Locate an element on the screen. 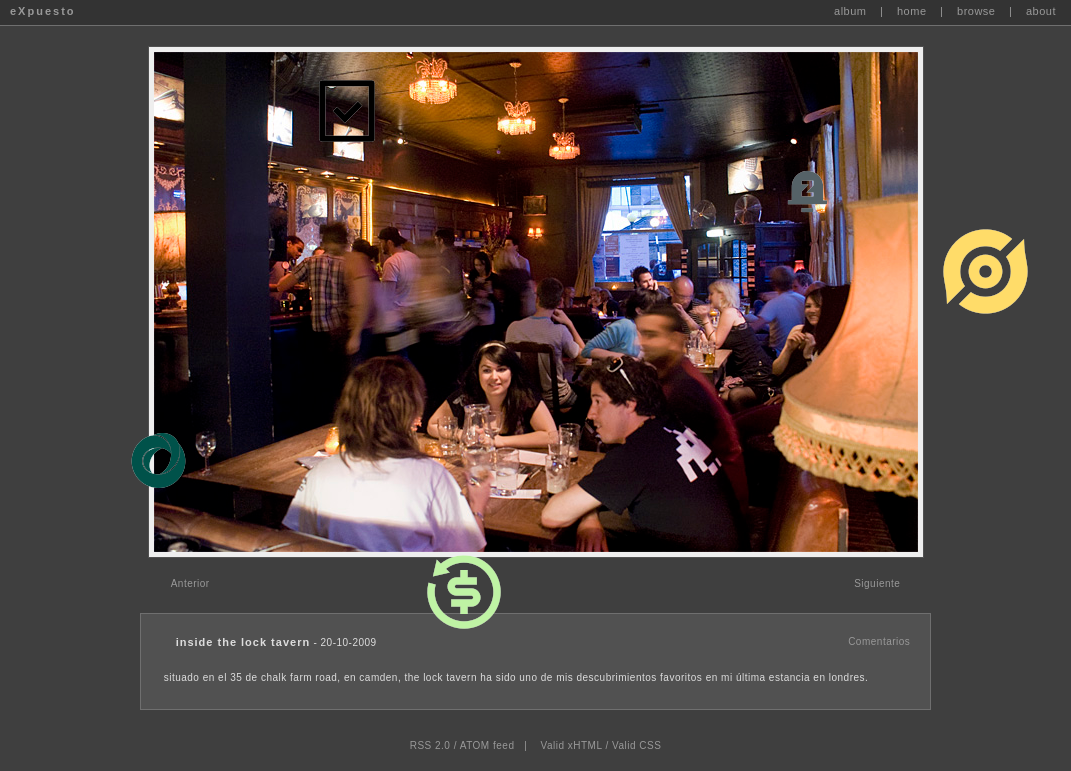  launch honor of kings game is located at coordinates (985, 271).